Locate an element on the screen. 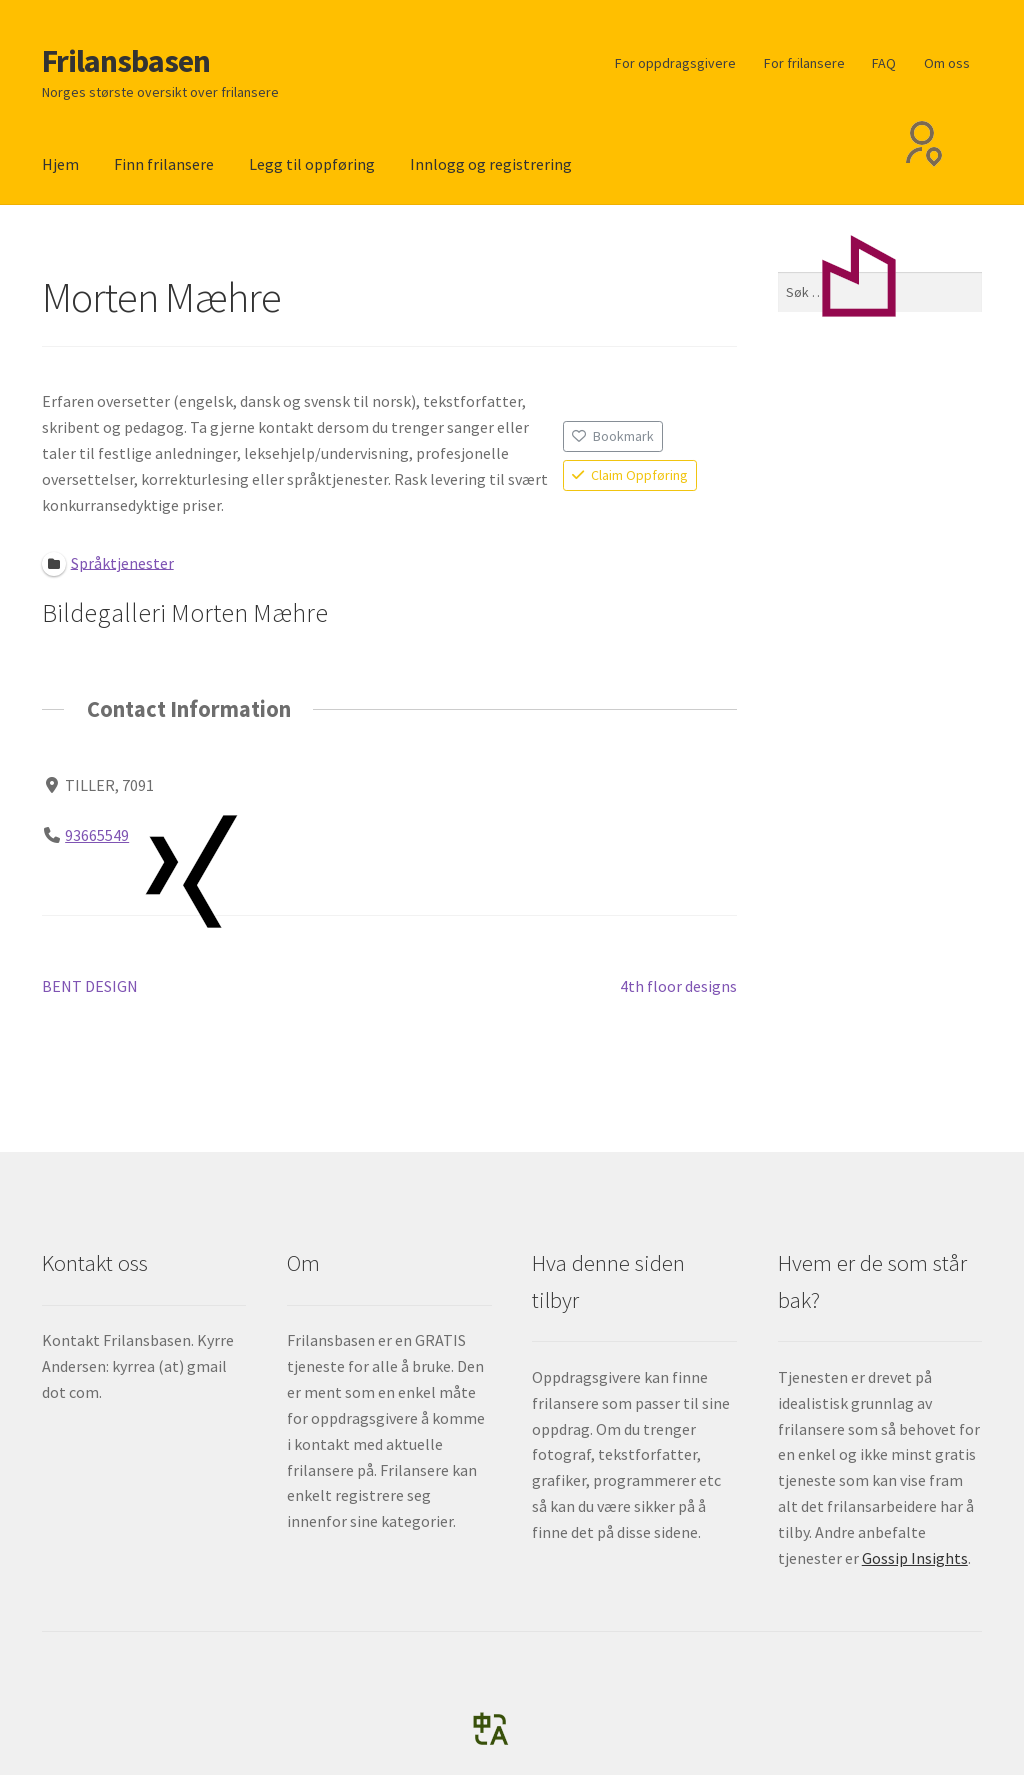 Image resolution: width=1024 pixels, height=1775 pixels. link to Xing professional network profile is located at coordinates (186, 867).